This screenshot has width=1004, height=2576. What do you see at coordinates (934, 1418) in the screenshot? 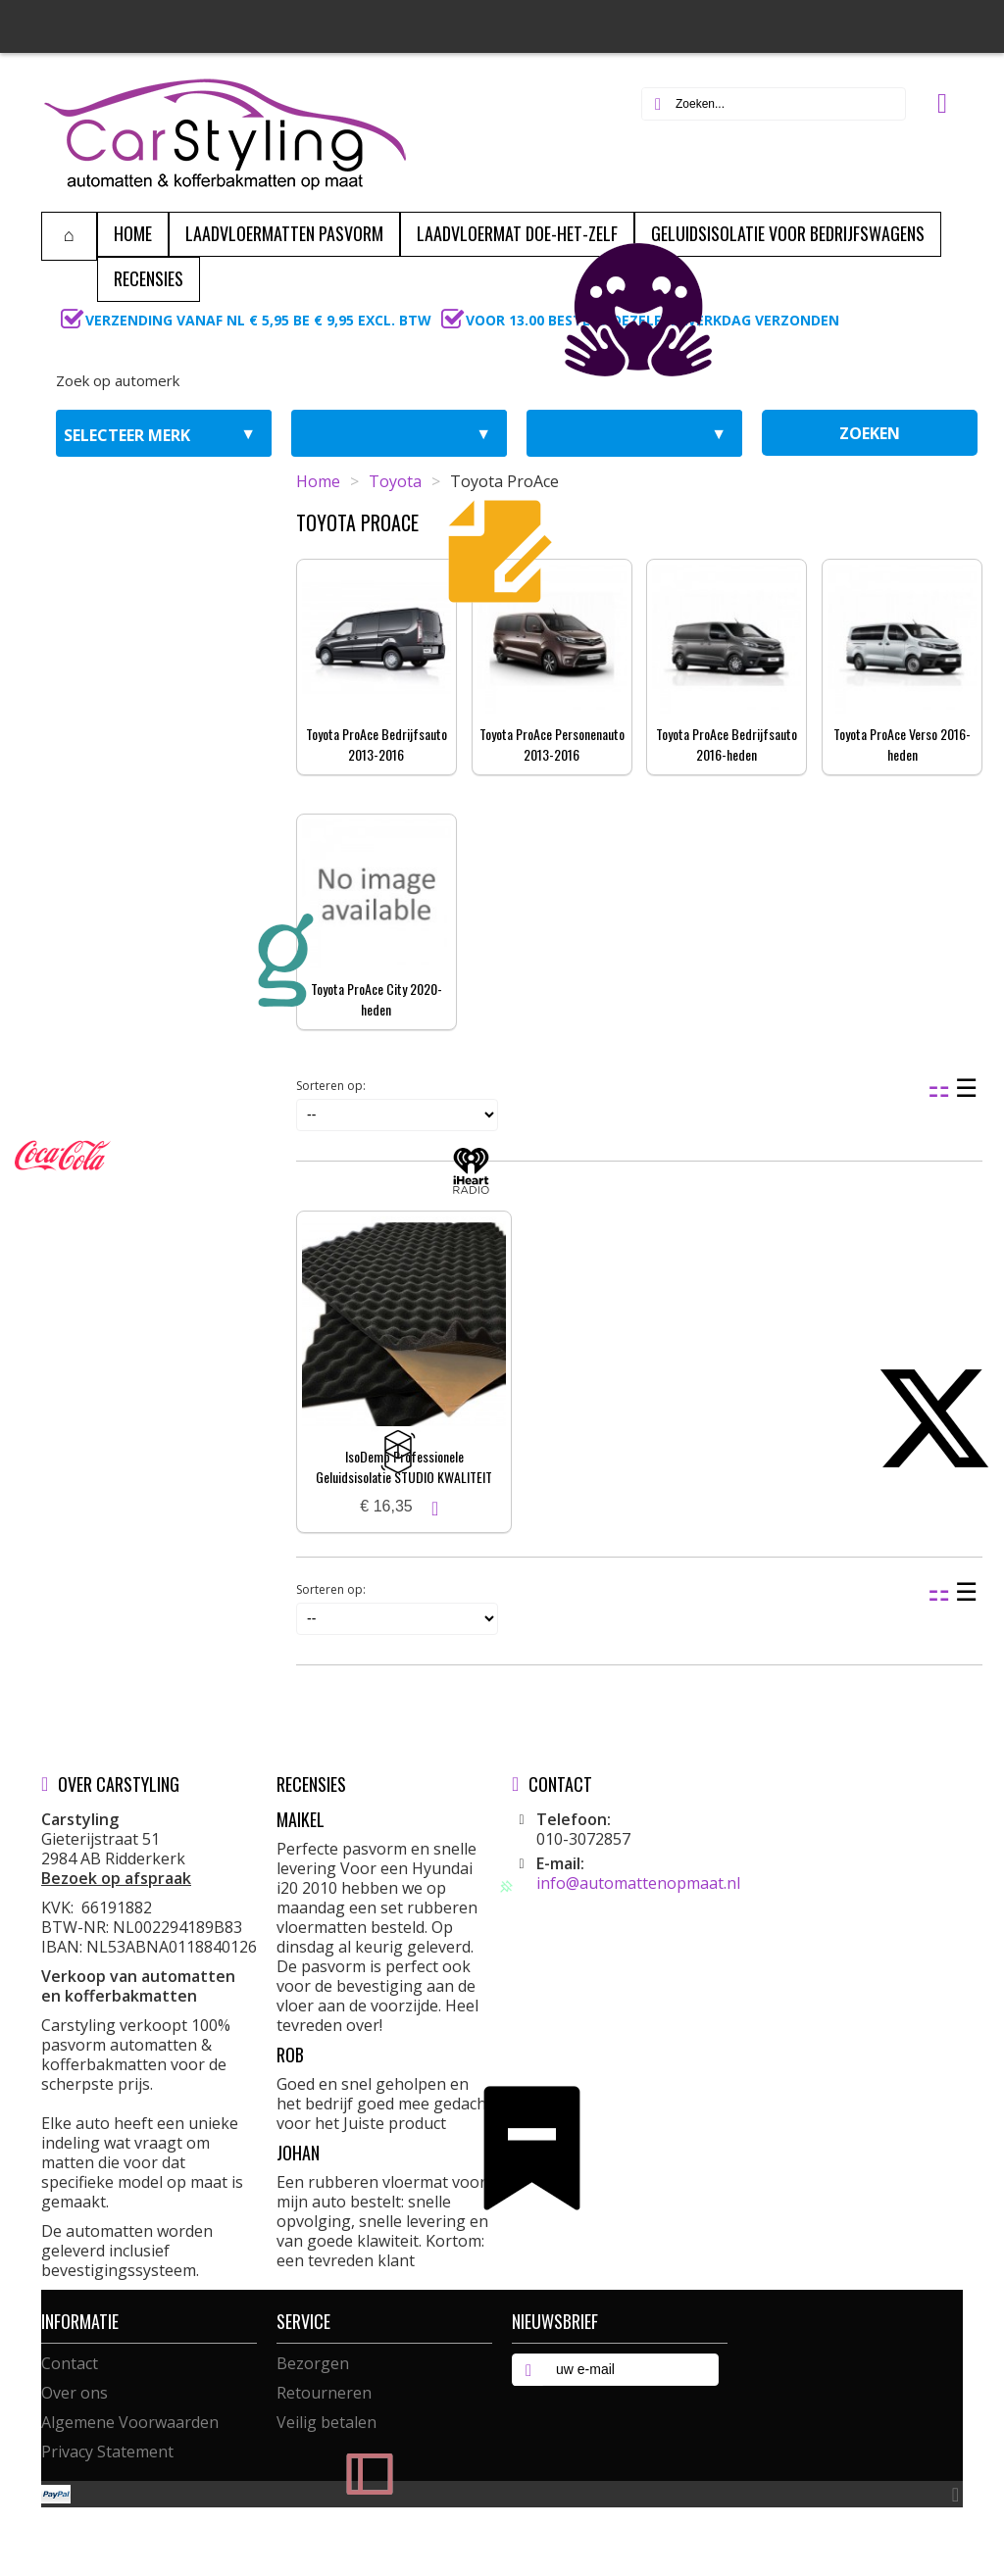
I see `share to X (formerly Twitter)` at bounding box center [934, 1418].